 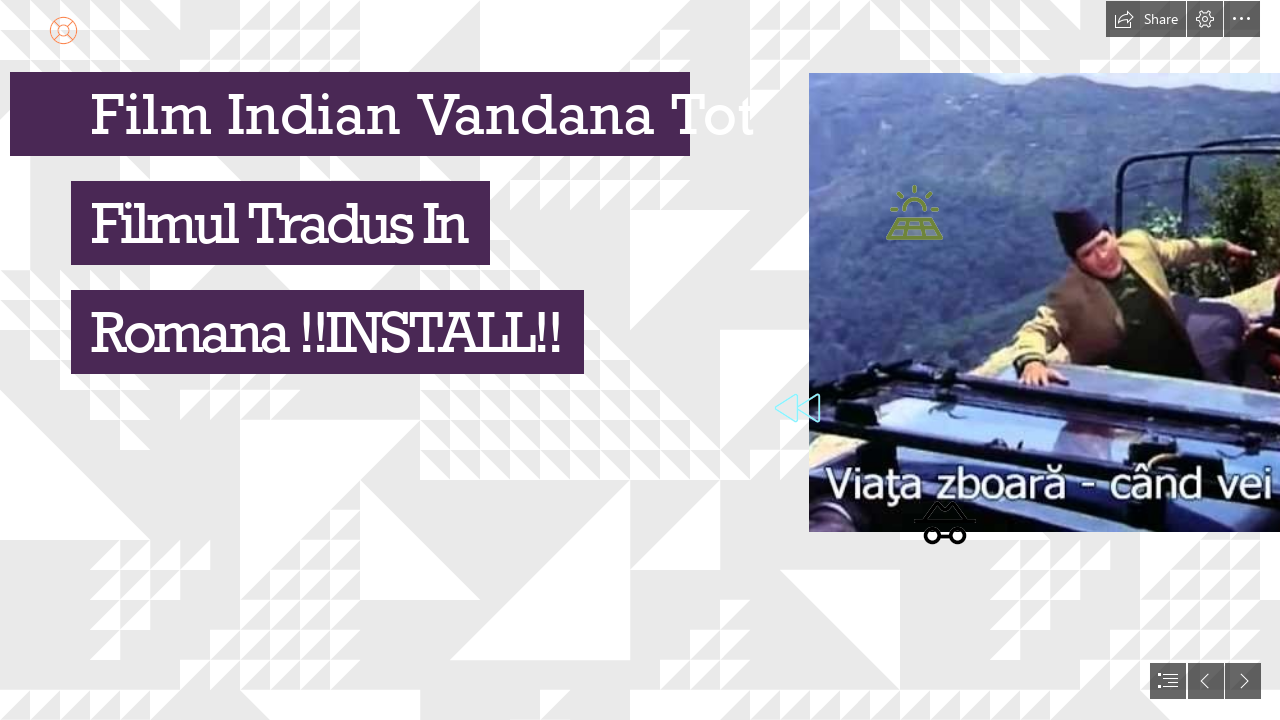 I want to click on rewind or skip backward in media playback, so click(x=799, y=408).